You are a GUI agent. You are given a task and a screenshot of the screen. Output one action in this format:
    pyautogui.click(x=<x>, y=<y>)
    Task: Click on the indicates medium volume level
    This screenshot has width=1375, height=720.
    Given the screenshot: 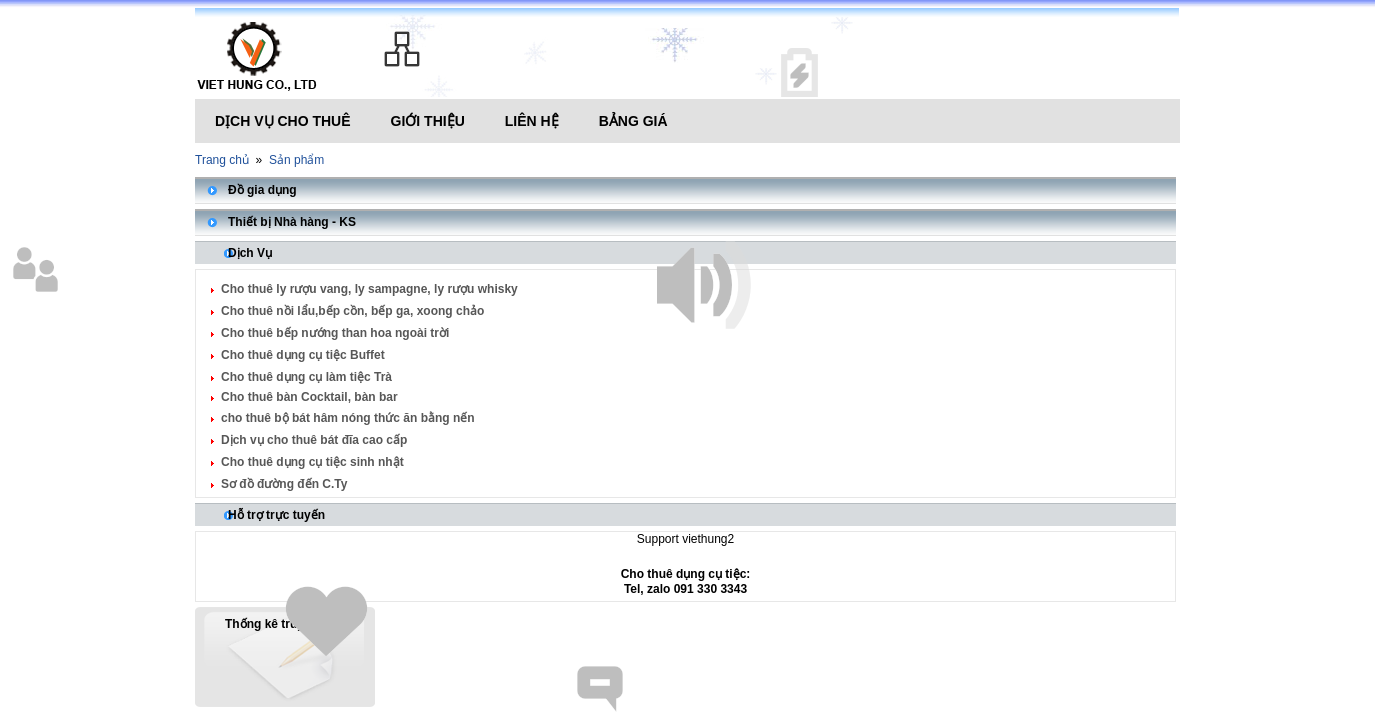 What is the action you would take?
    pyautogui.click(x=707, y=285)
    